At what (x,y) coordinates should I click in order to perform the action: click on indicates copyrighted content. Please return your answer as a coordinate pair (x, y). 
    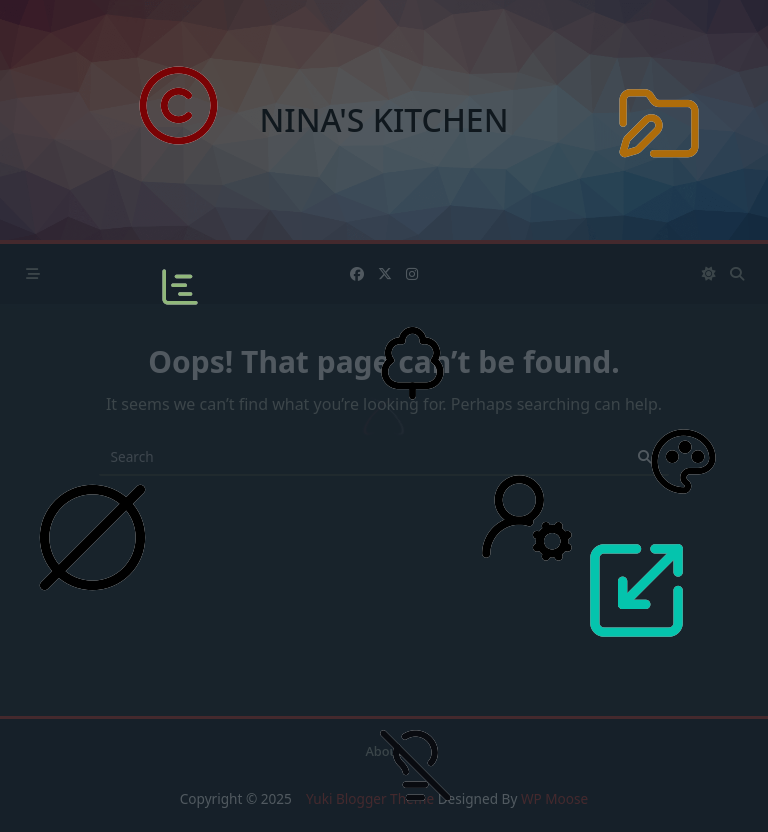
    Looking at the image, I should click on (178, 105).